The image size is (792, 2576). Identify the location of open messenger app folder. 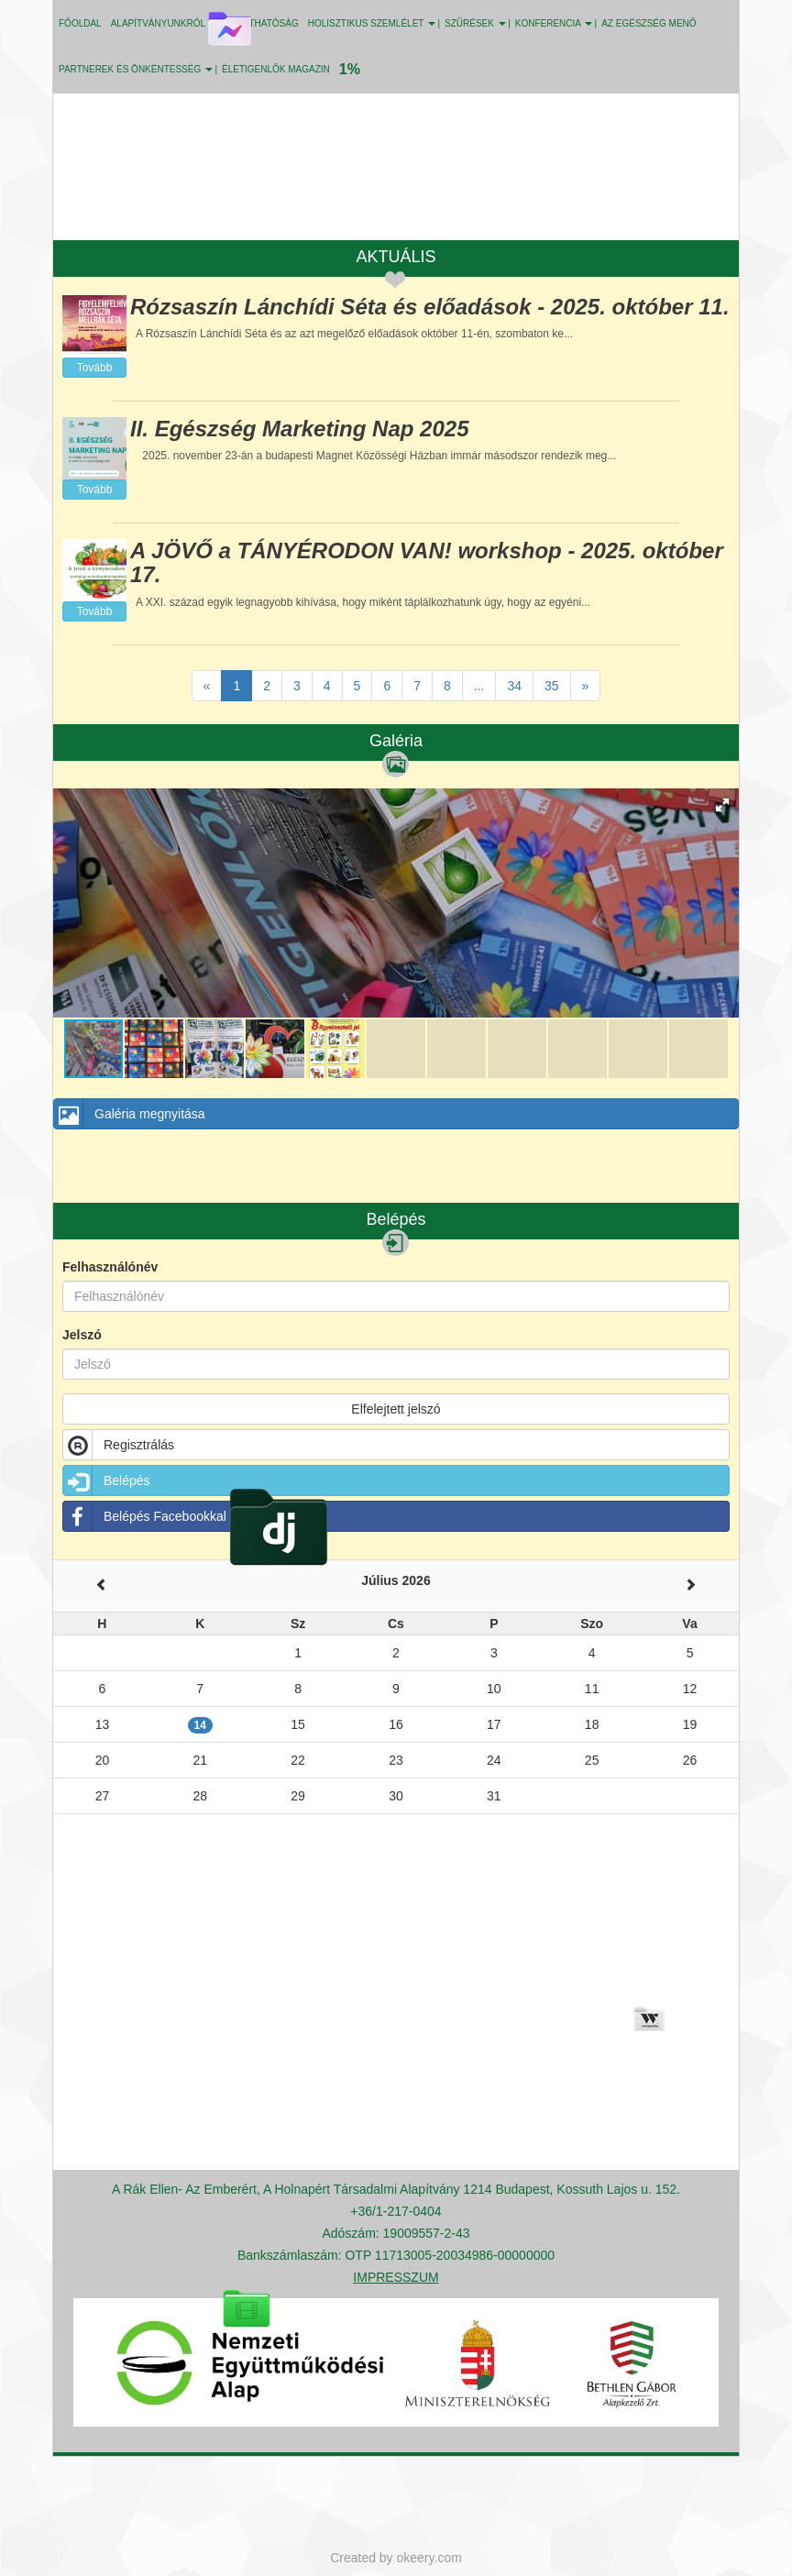
(229, 29).